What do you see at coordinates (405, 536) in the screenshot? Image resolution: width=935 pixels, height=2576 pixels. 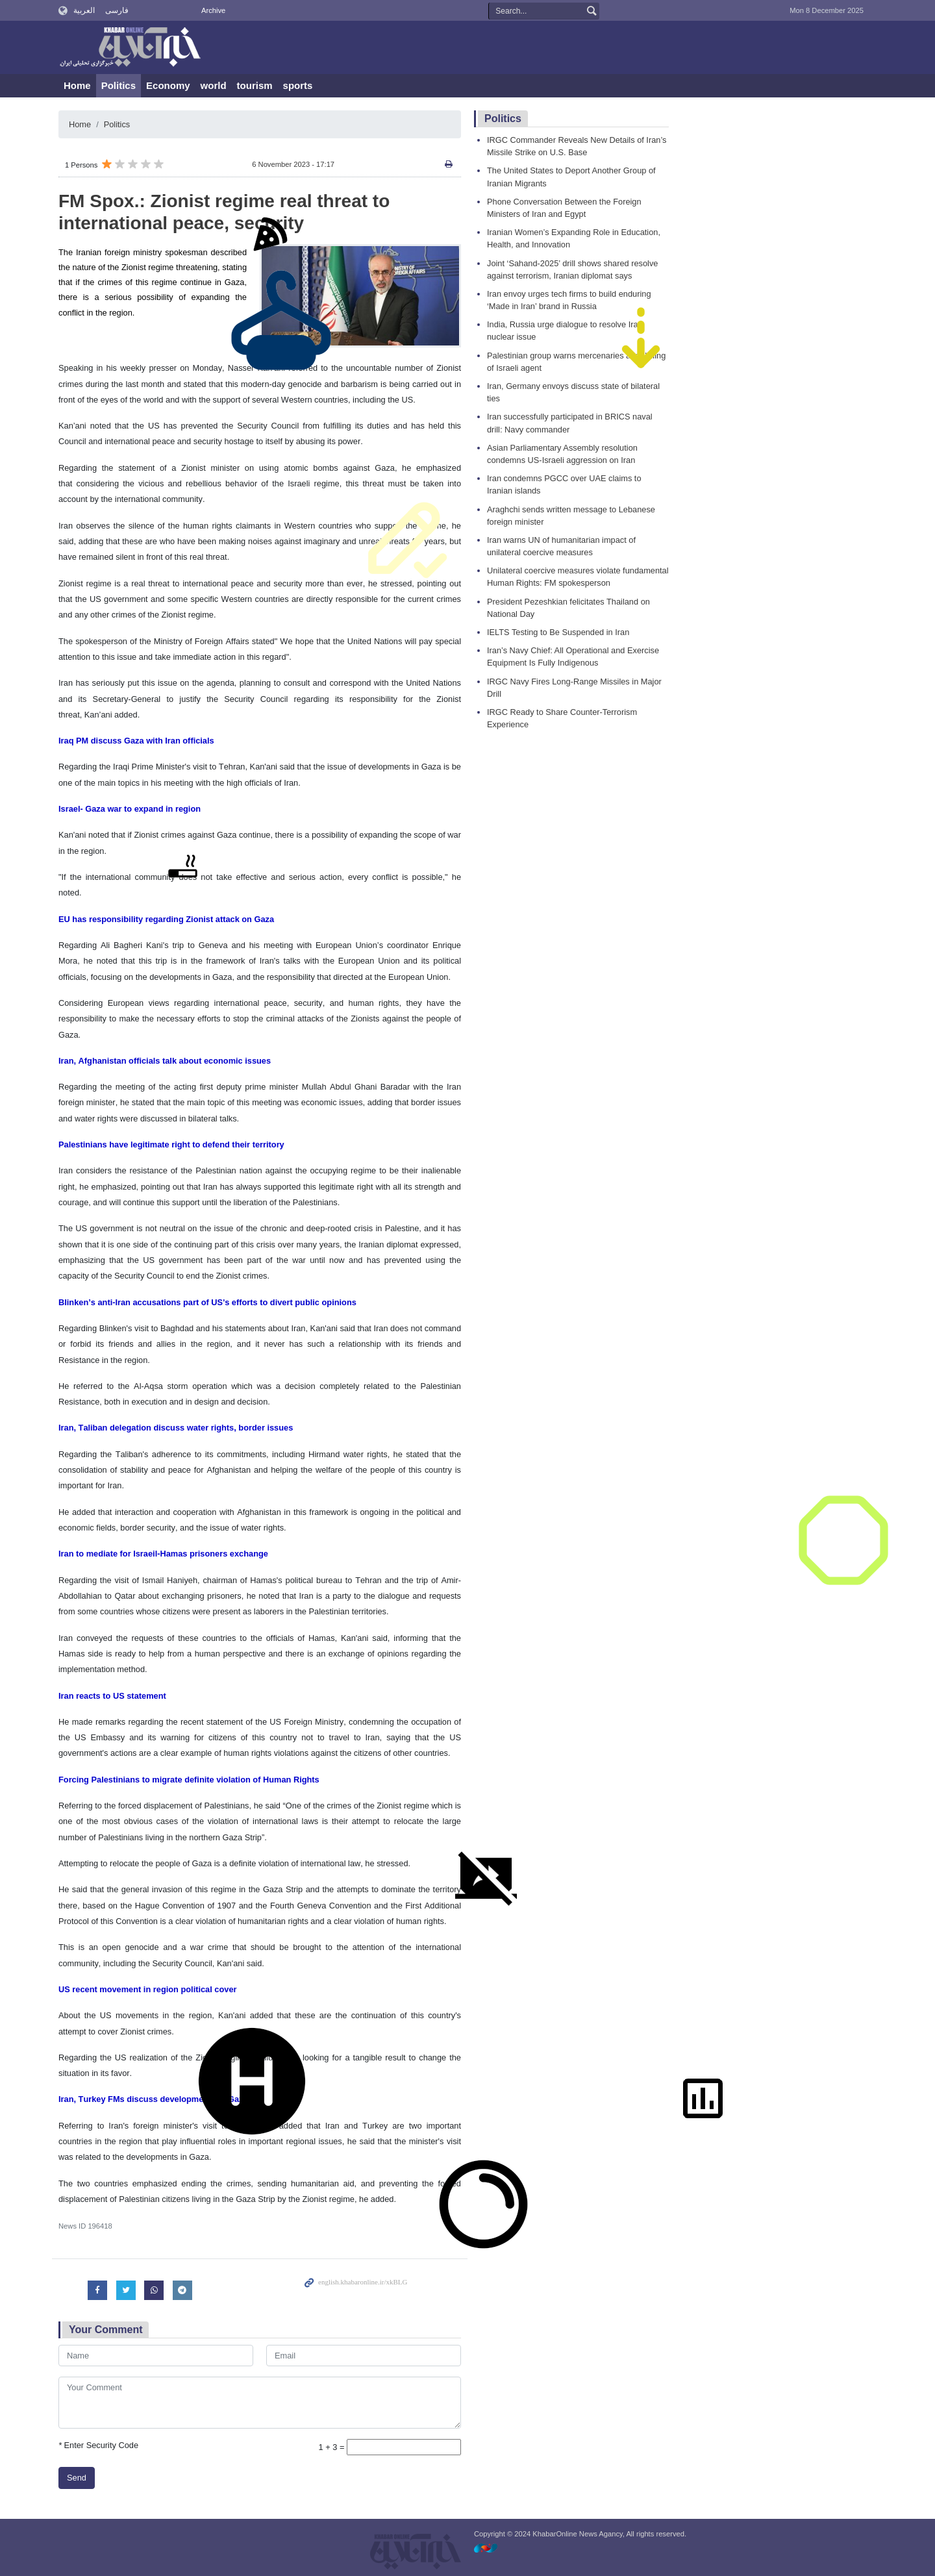 I see `edit completed or saved successfully` at bounding box center [405, 536].